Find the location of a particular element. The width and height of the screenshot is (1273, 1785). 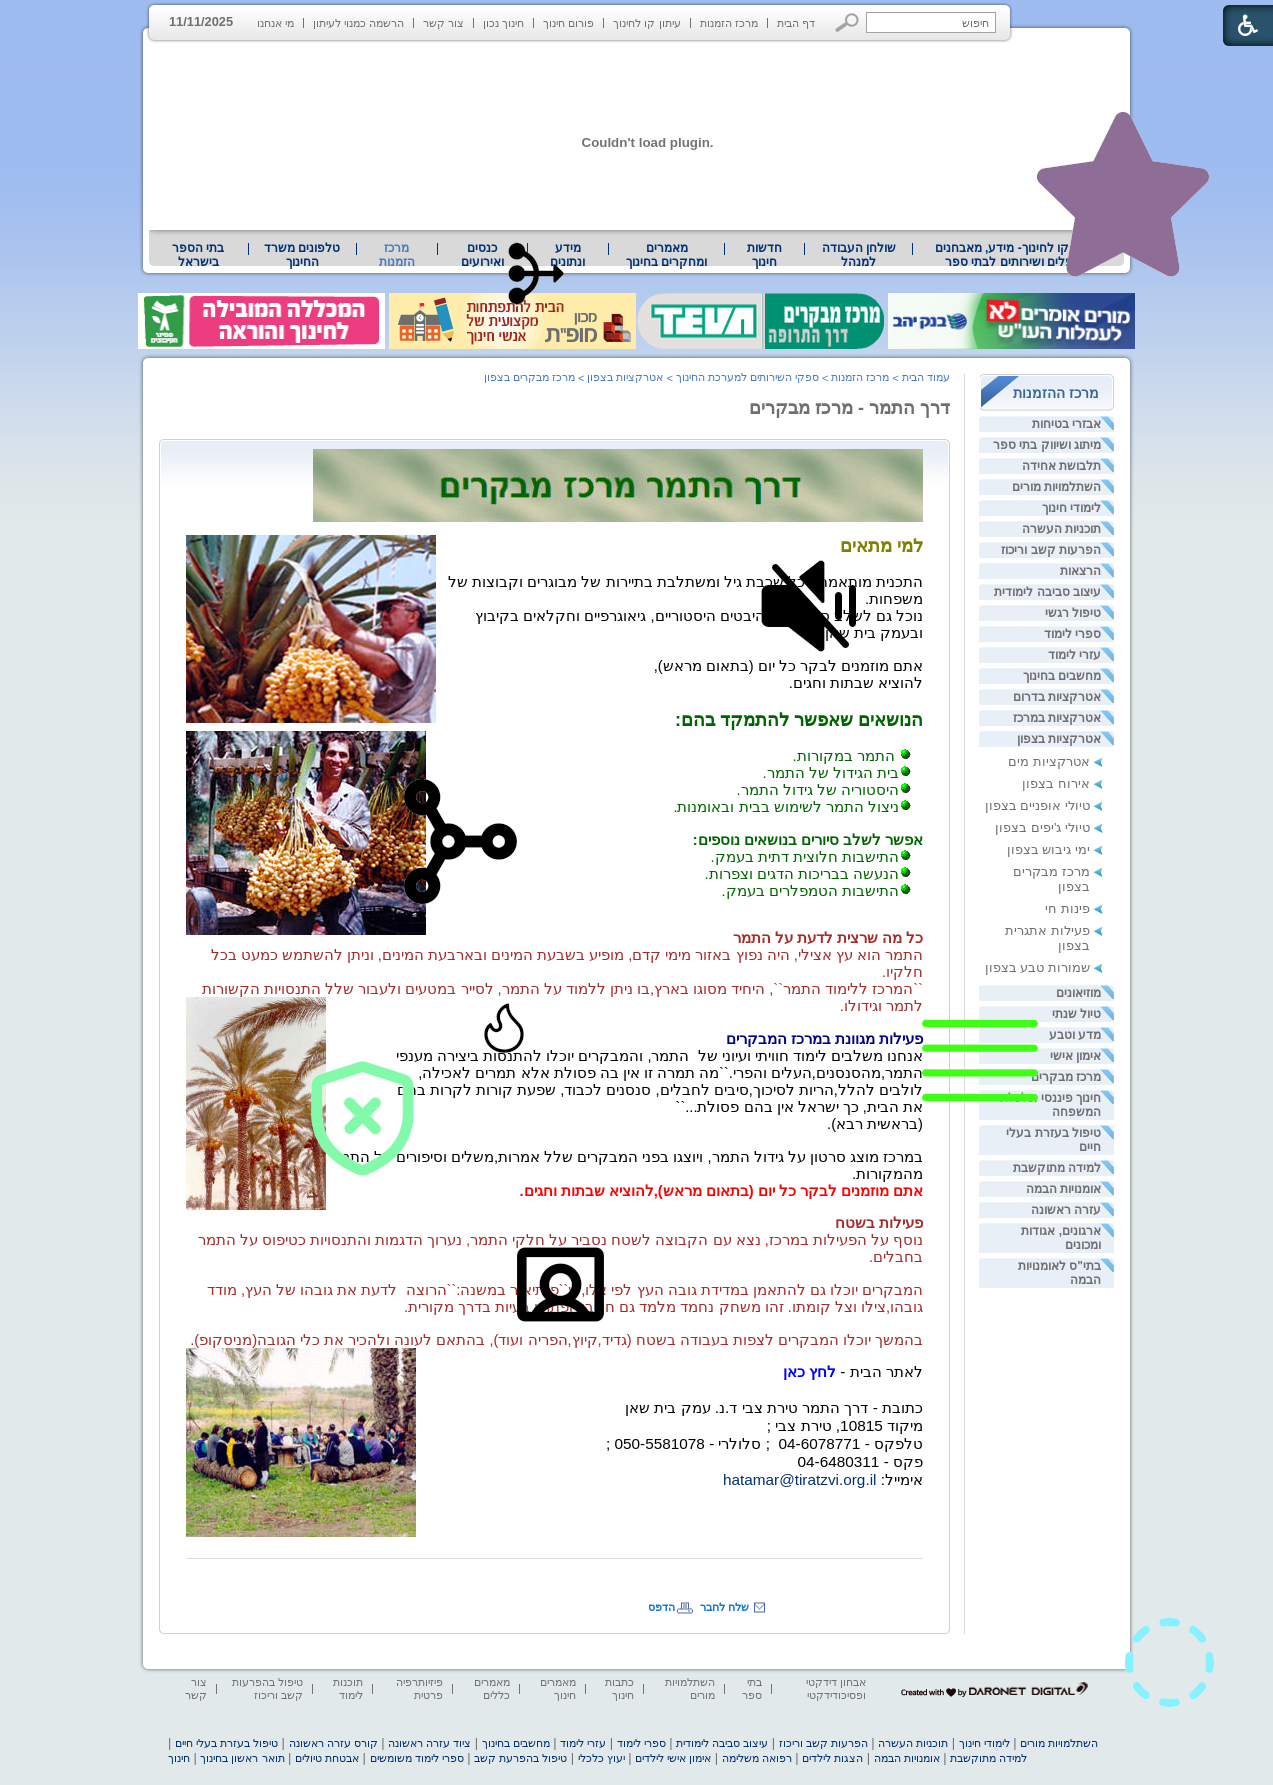

select or switch AI model is located at coordinates (460, 841).